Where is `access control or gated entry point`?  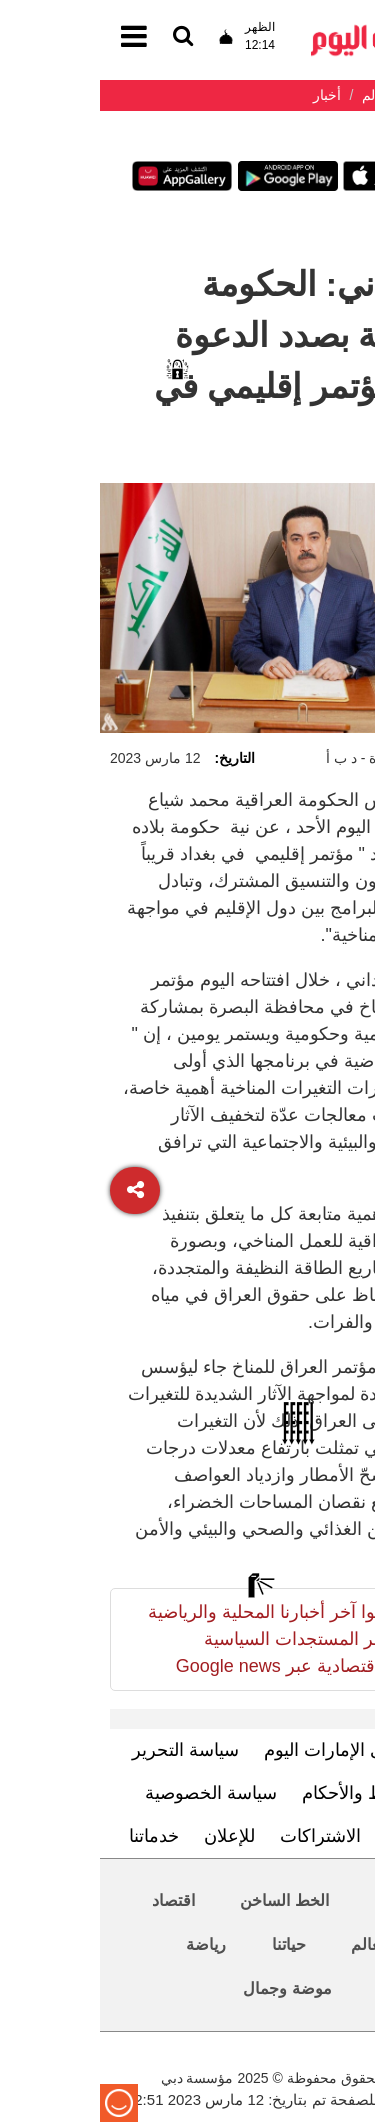 access control or gated entry point is located at coordinates (261, 1584).